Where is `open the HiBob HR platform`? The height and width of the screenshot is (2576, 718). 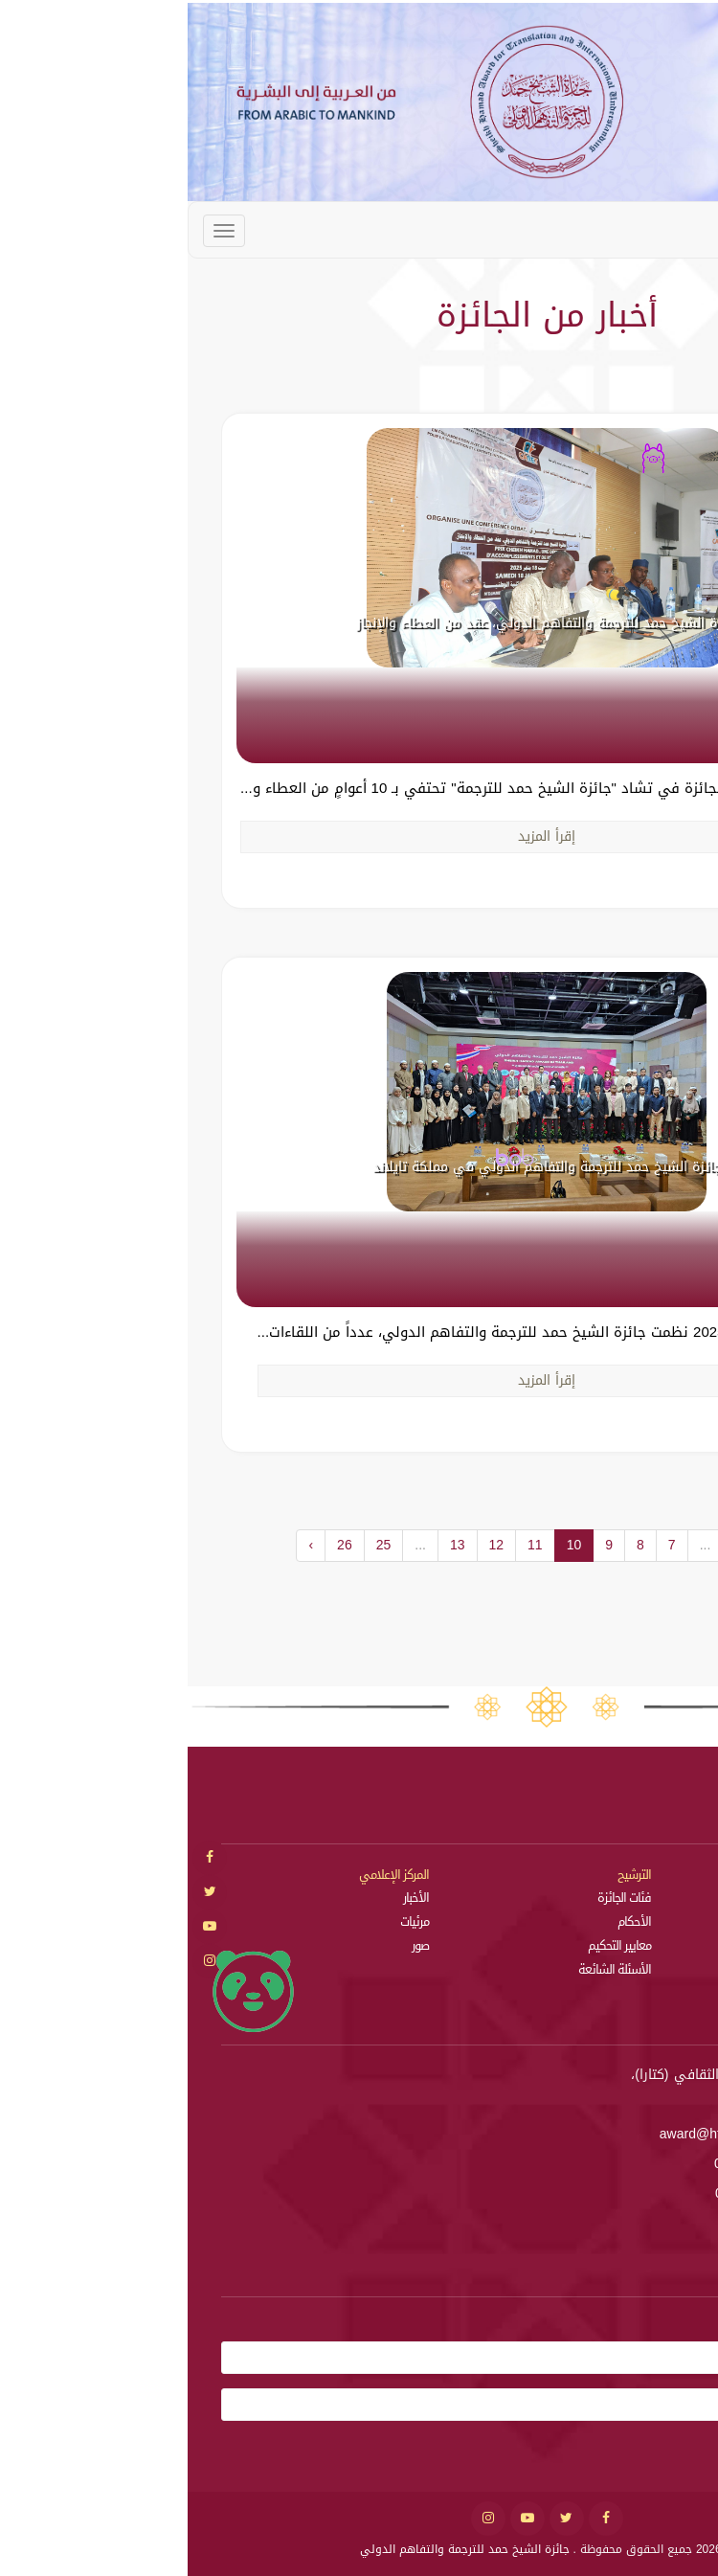
open the HiBob HR platform is located at coordinates (514, 1157).